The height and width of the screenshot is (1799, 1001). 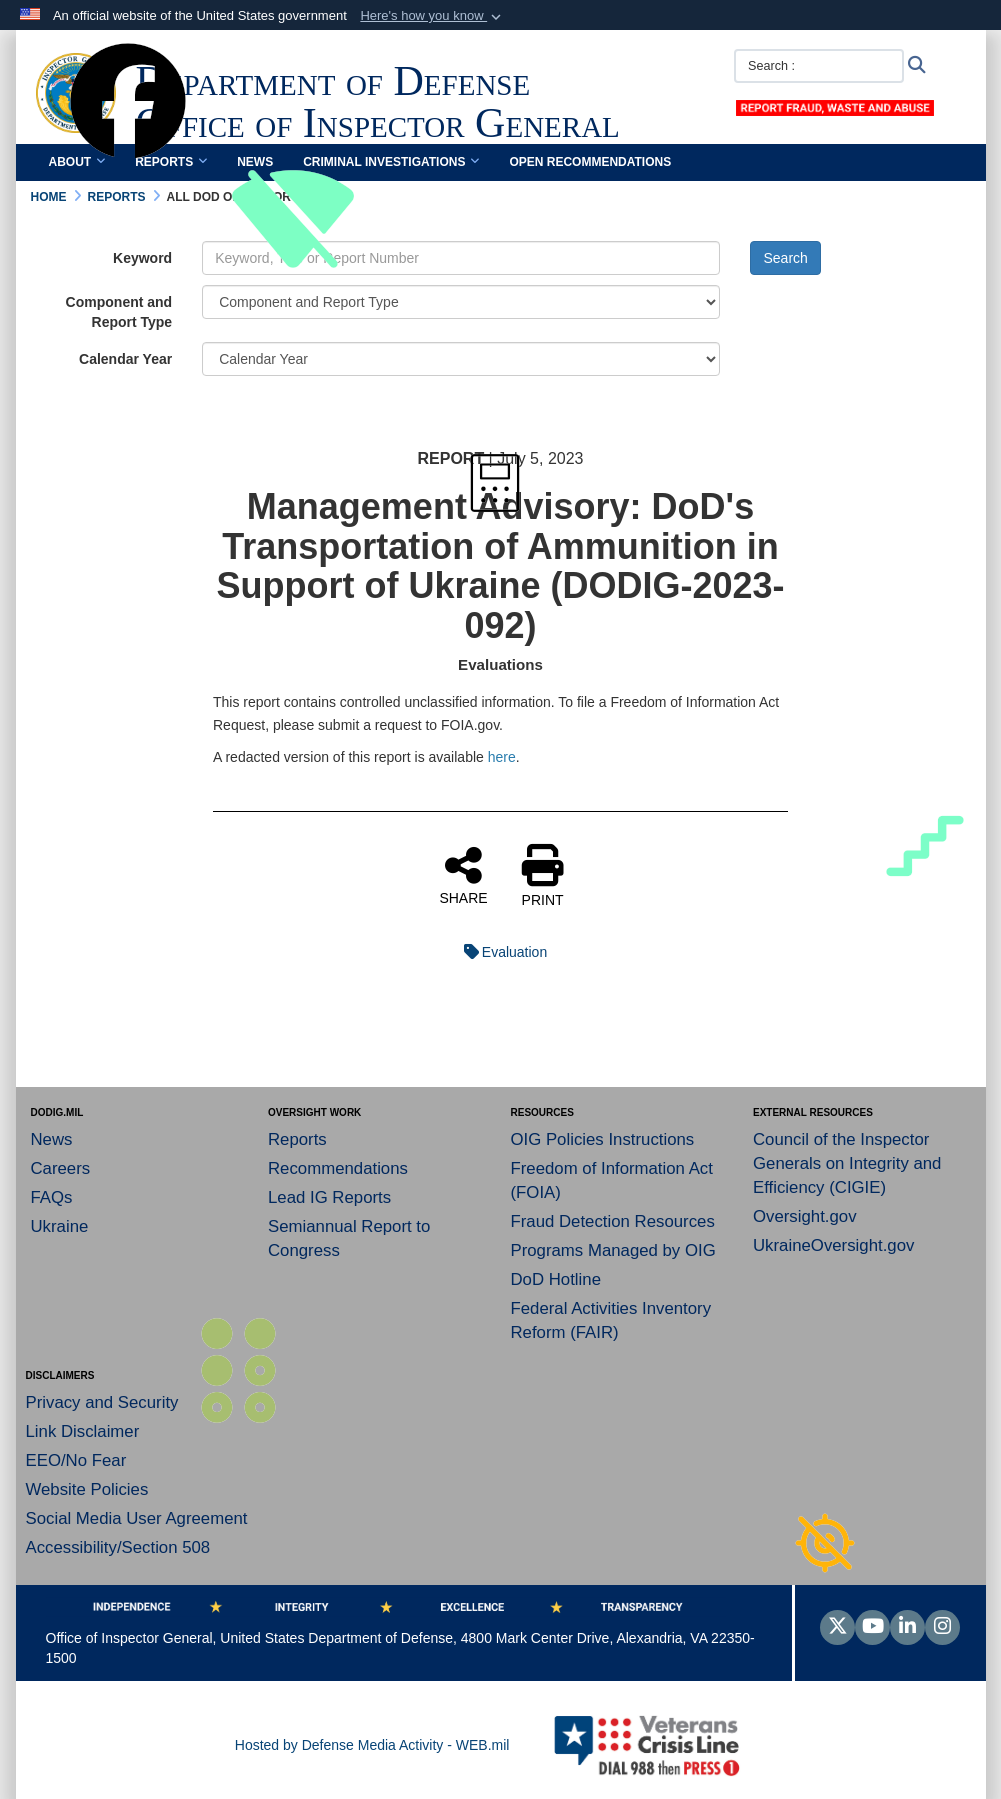 I want to click on indicates no wifi connection available, so click(x=293, y=219).